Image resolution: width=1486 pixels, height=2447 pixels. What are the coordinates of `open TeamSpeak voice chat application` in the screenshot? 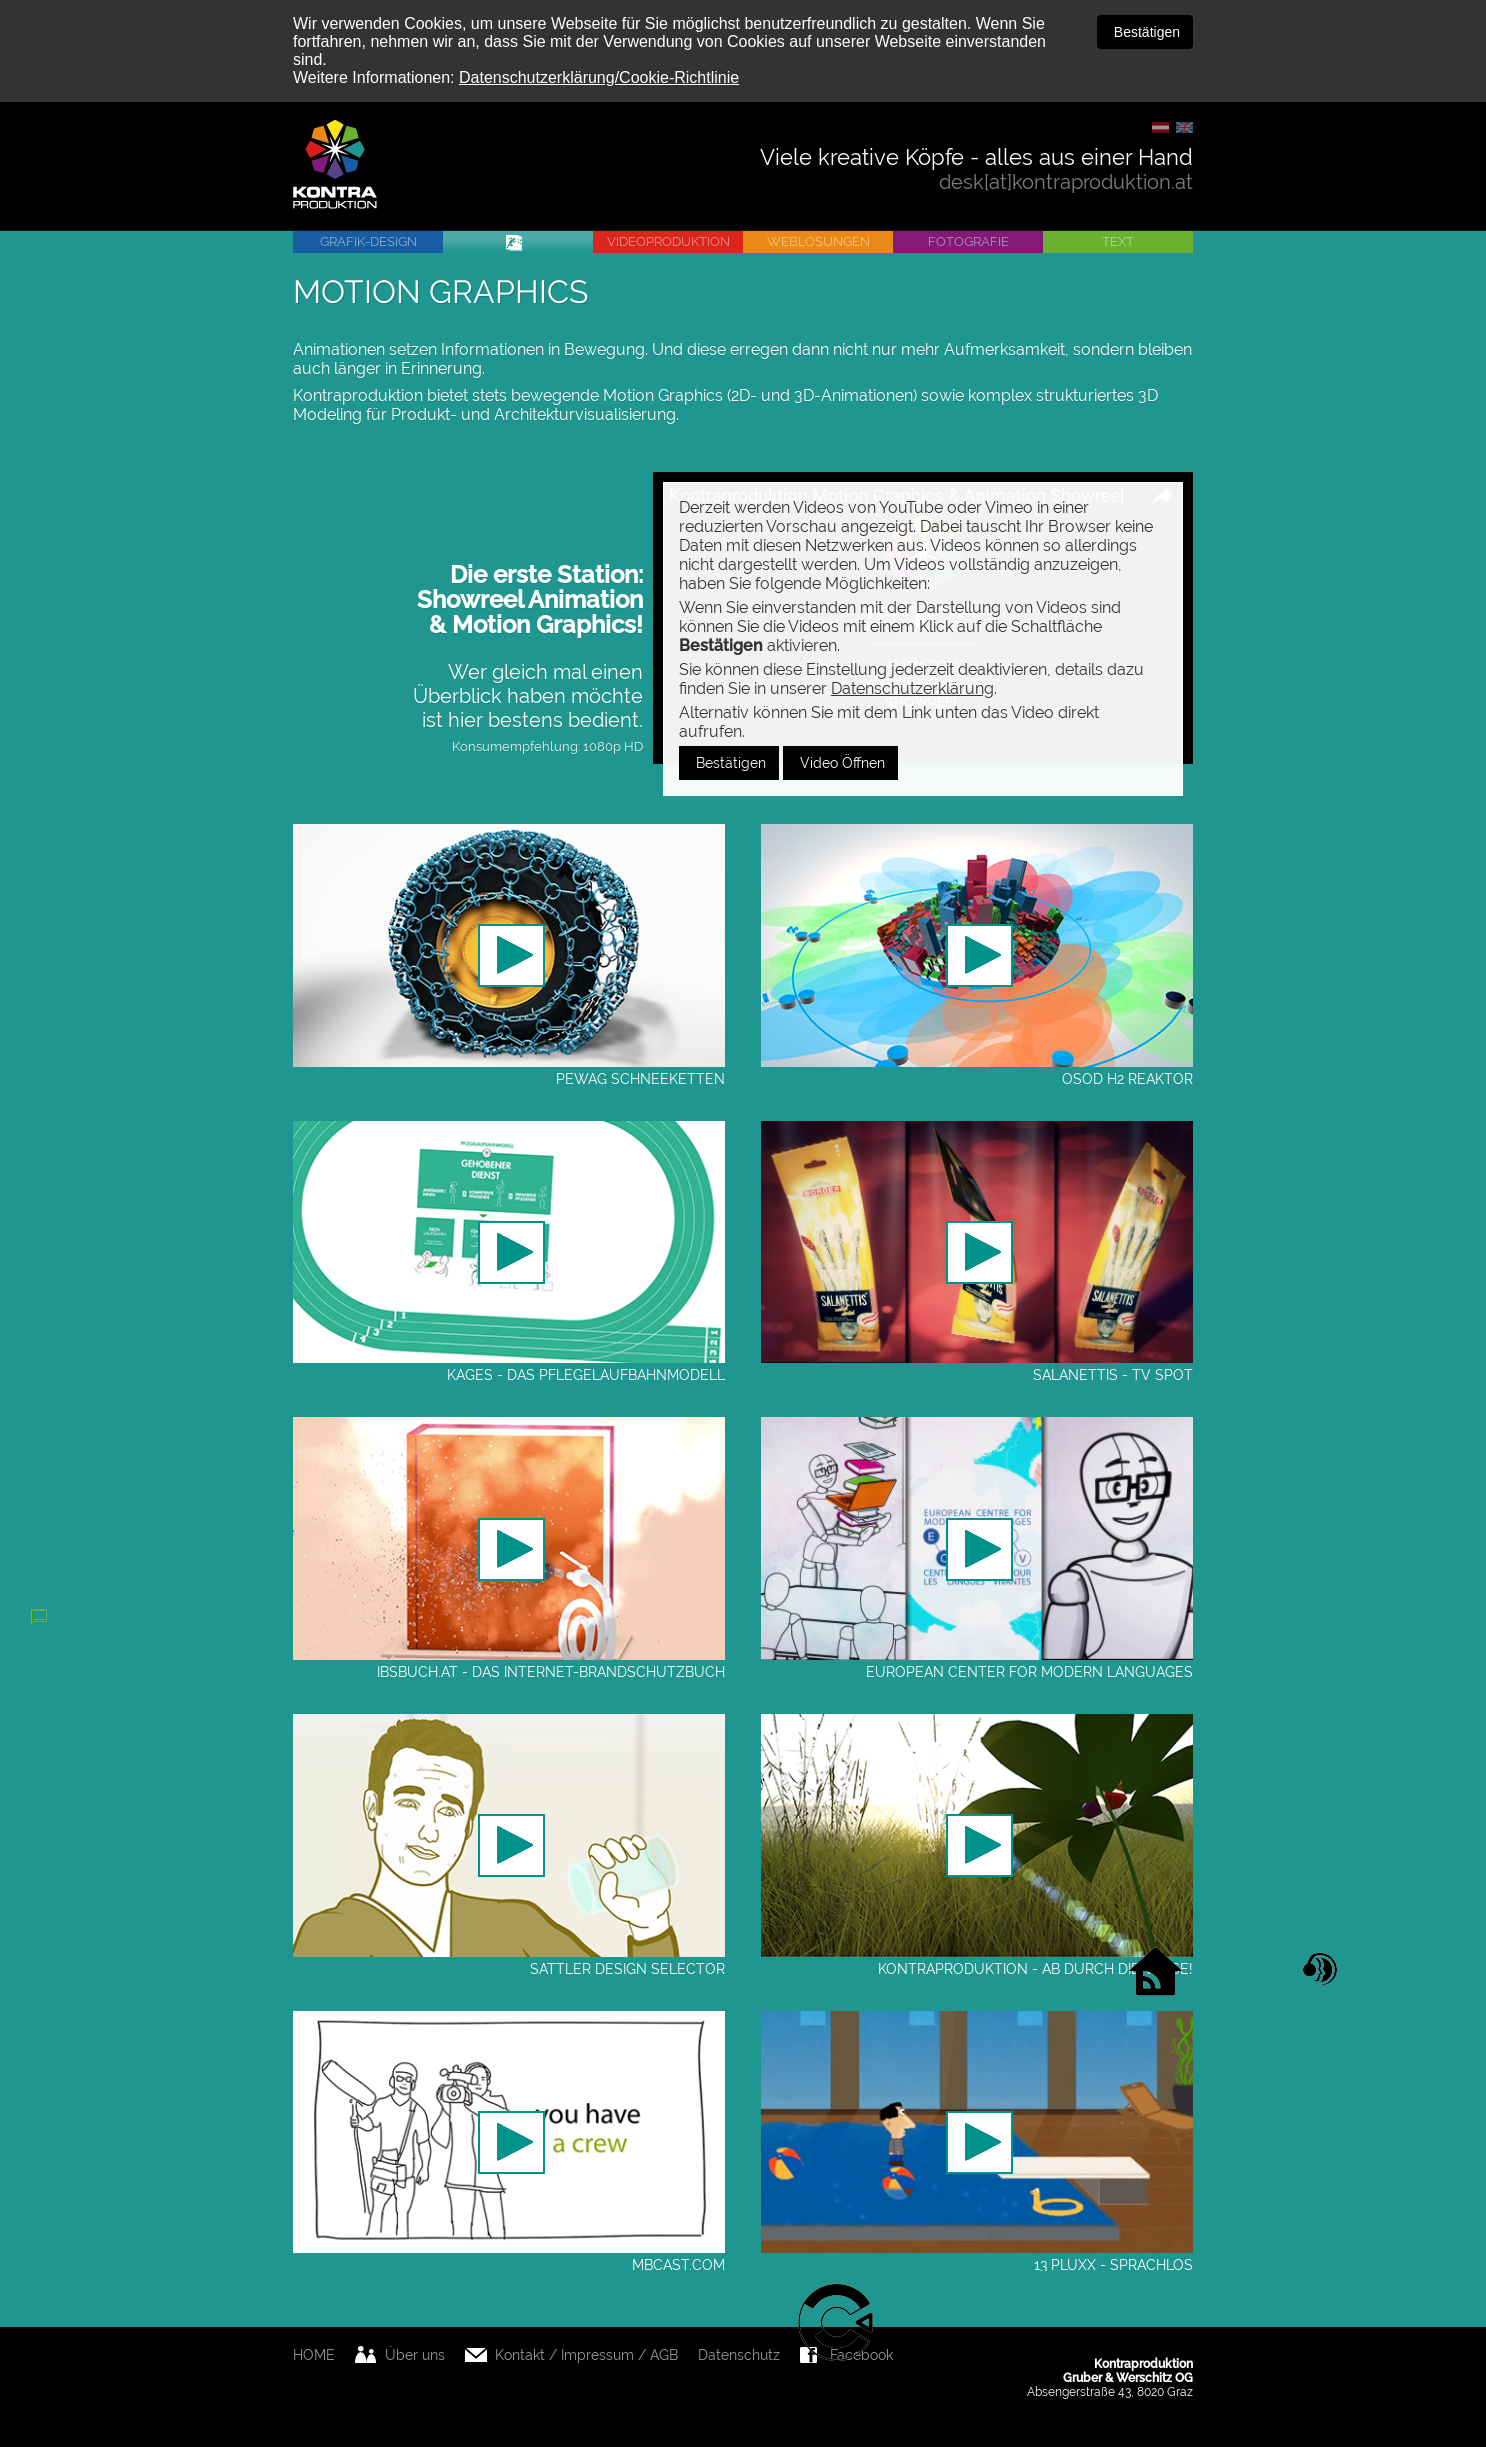 It's located at (1320, 1969).